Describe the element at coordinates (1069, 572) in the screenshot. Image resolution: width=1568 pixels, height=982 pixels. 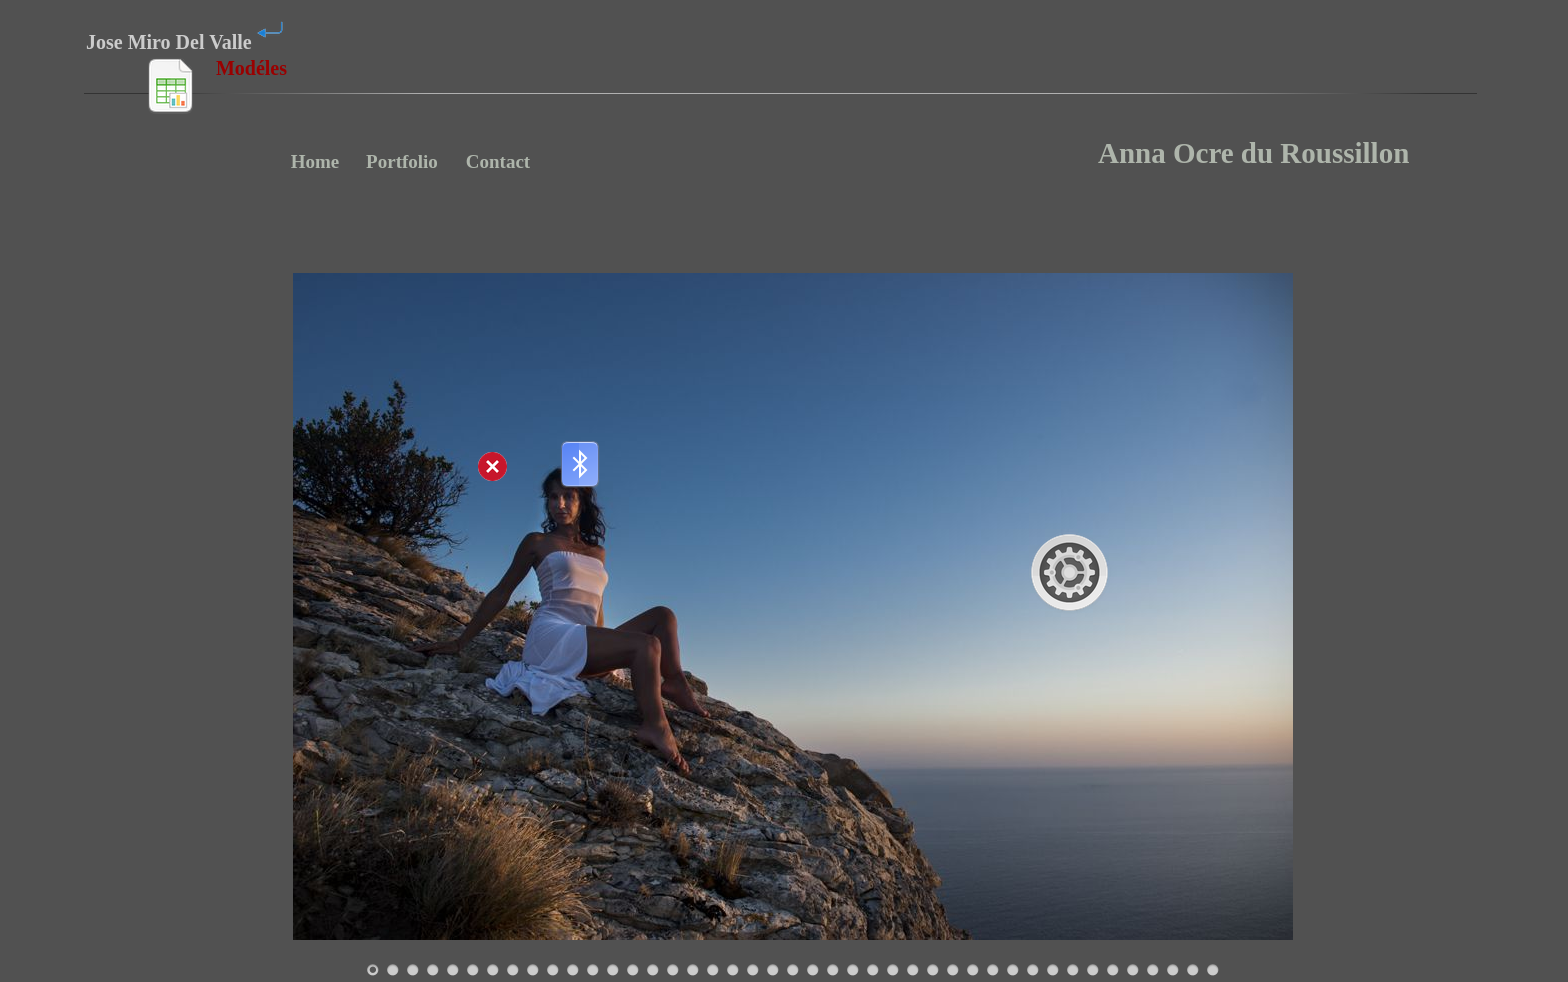
I see `open system preferences` at that location.